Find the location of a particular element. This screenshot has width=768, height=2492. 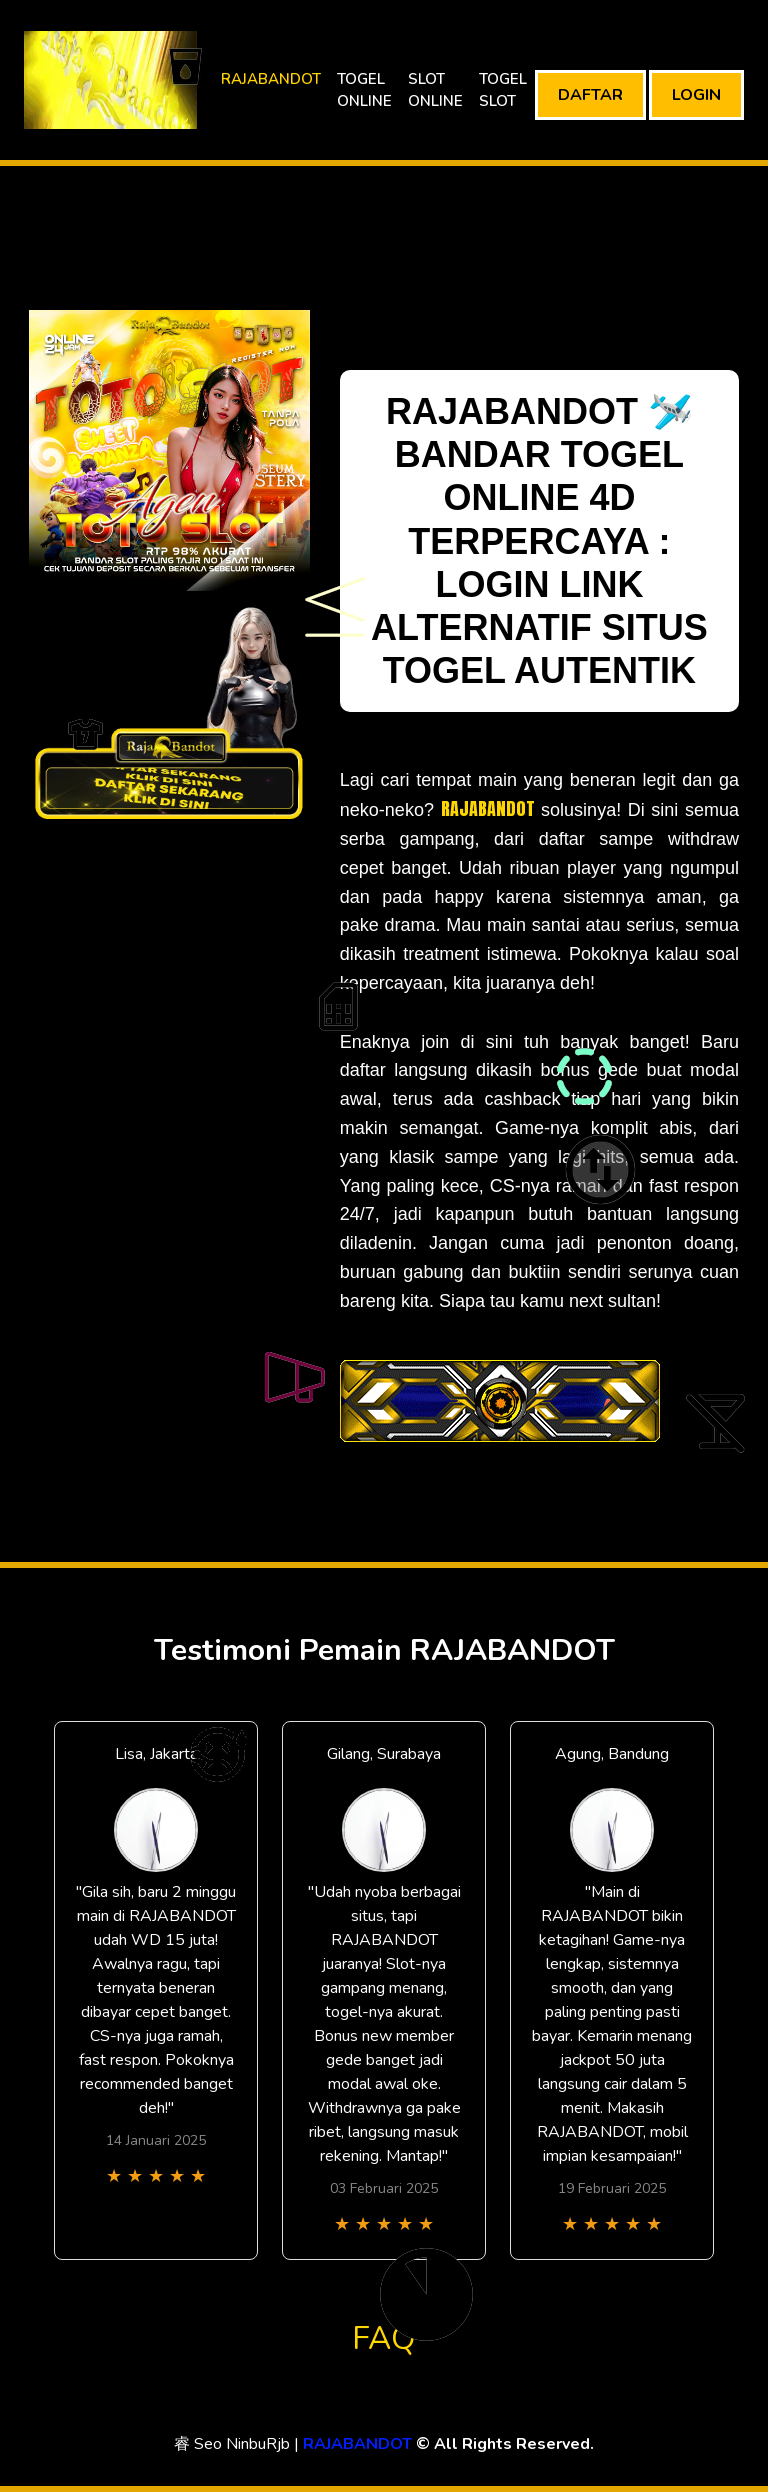

swap or reorder items vertically is located at coordinates (600, 1169).